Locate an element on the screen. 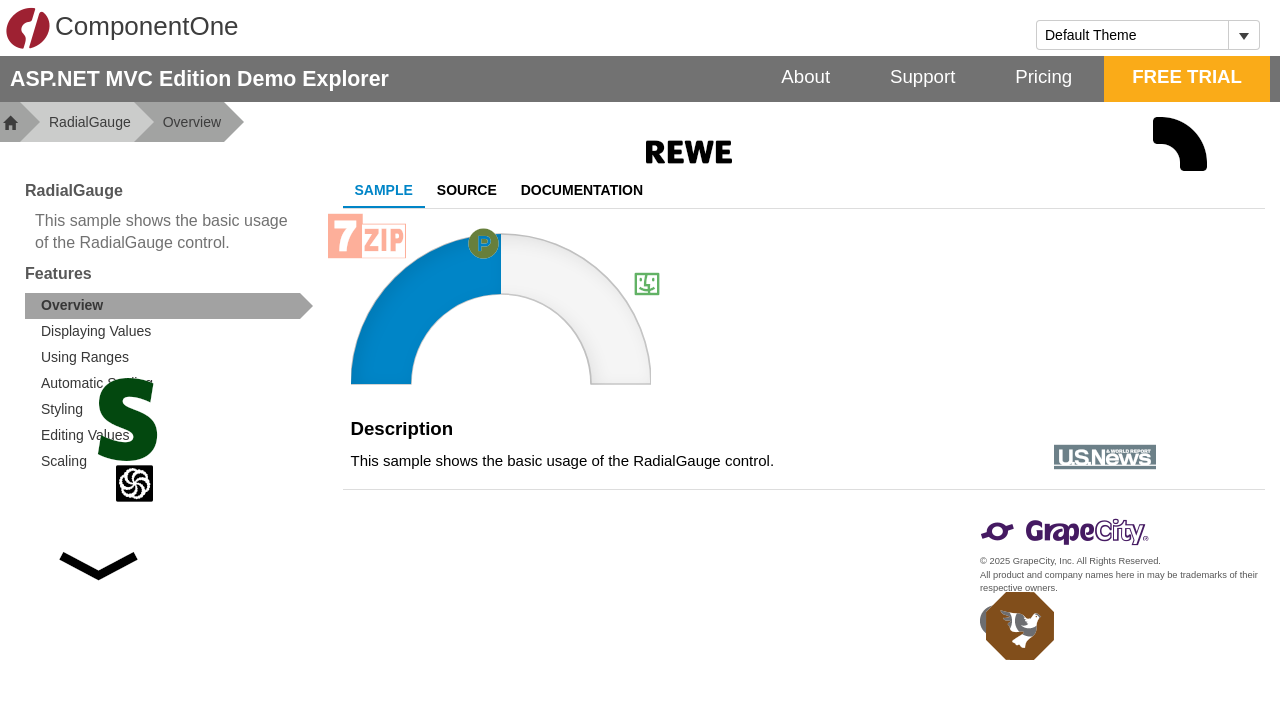  open spectrum chat app is located at coordinates (1180, 144).